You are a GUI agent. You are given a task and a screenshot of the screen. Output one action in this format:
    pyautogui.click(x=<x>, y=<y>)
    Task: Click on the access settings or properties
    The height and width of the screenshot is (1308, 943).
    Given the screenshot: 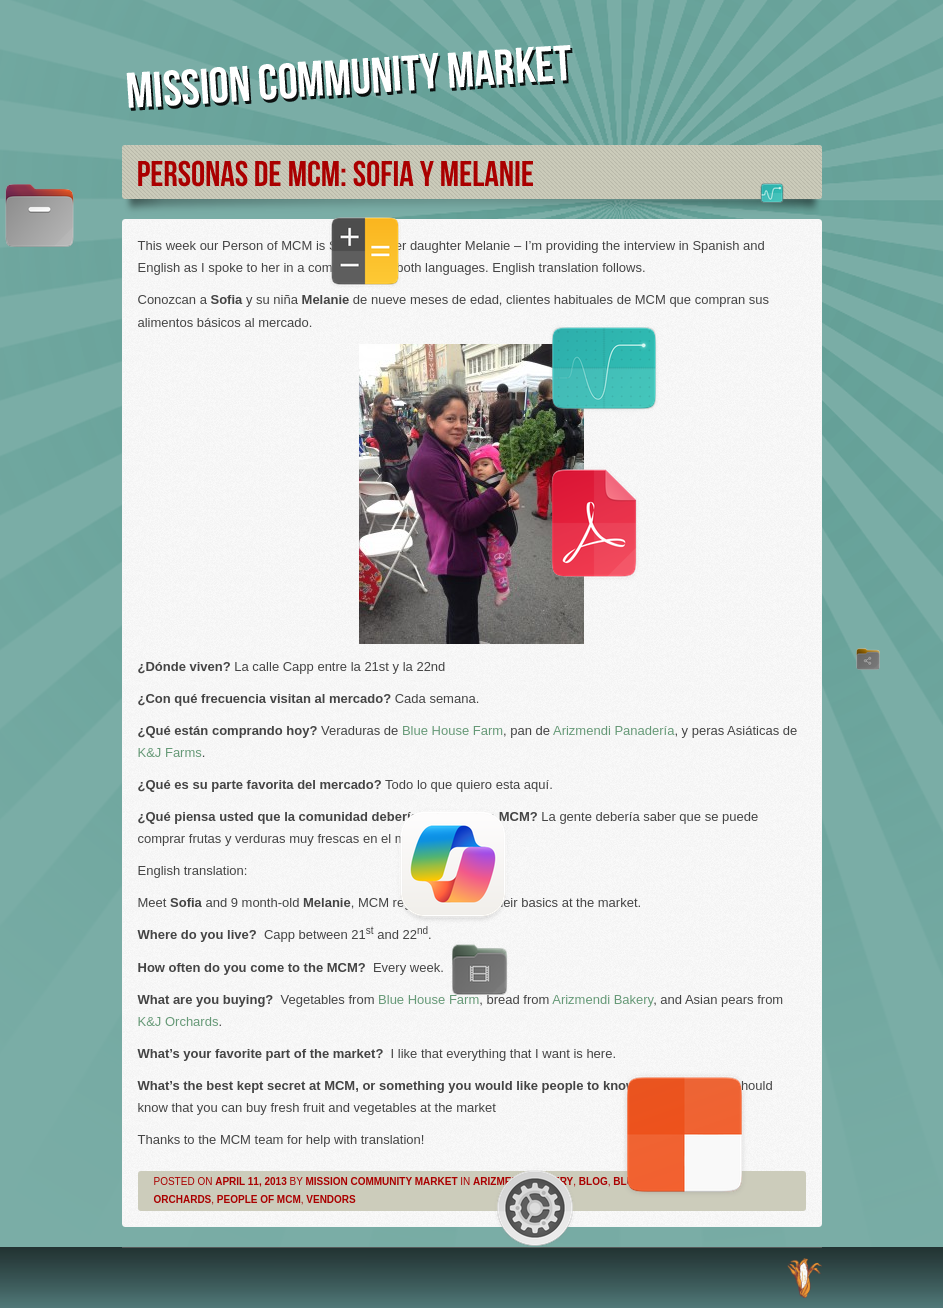 What is the action you would take?
    pyautogui.click(x=535, y=1208)
    